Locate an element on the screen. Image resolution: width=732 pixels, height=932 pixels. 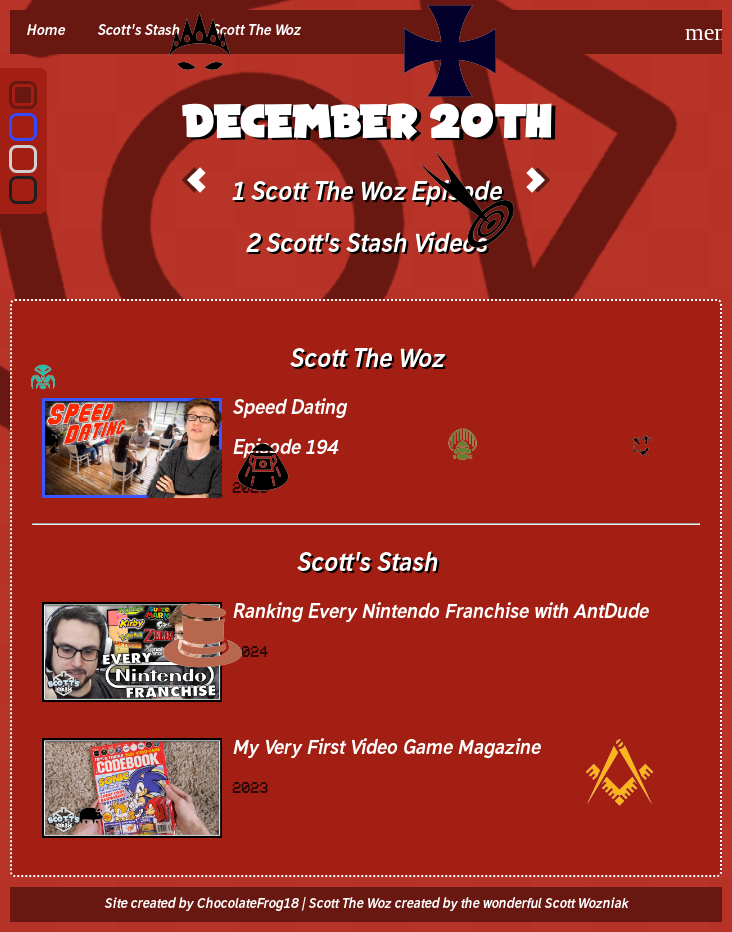
indicates accurate shot or precision achieved is located at coordinates (465, 199).